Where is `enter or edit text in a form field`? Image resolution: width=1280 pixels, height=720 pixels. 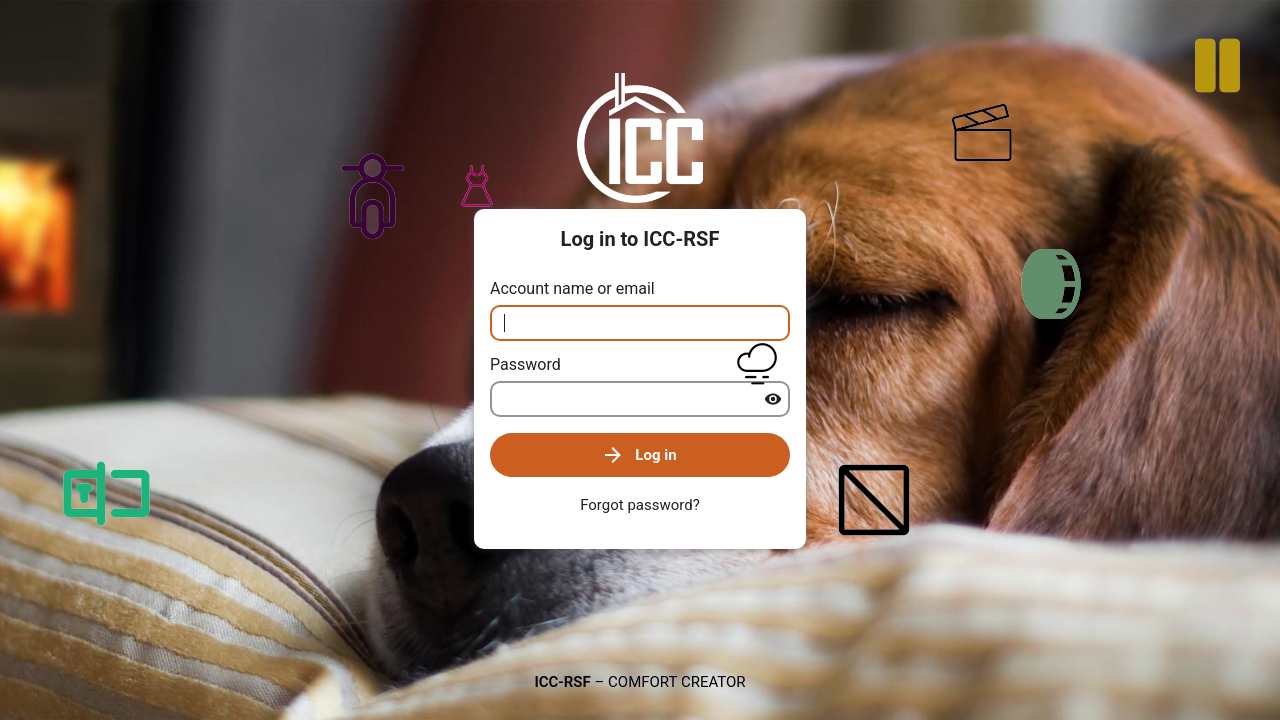
enter or edit text in a form field is located at coordinates (106, 493).